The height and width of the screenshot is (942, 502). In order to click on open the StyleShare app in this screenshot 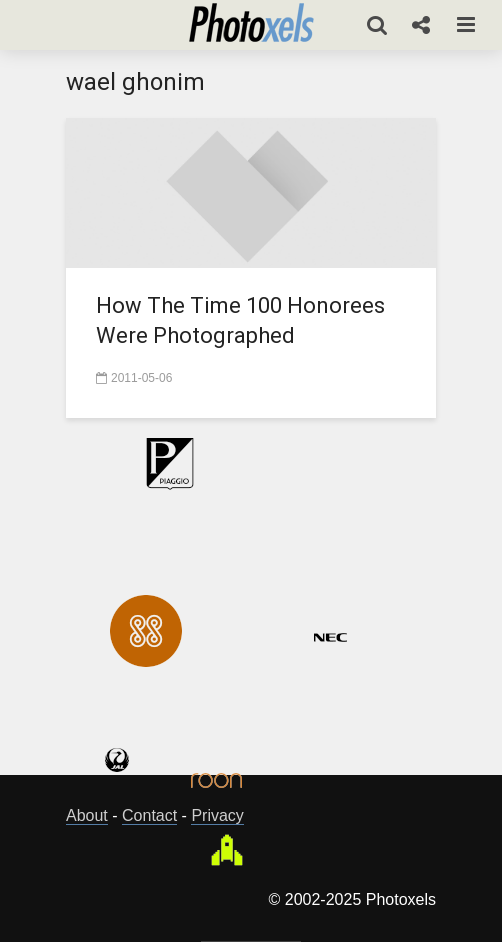, I will do `click(146, 631)`.